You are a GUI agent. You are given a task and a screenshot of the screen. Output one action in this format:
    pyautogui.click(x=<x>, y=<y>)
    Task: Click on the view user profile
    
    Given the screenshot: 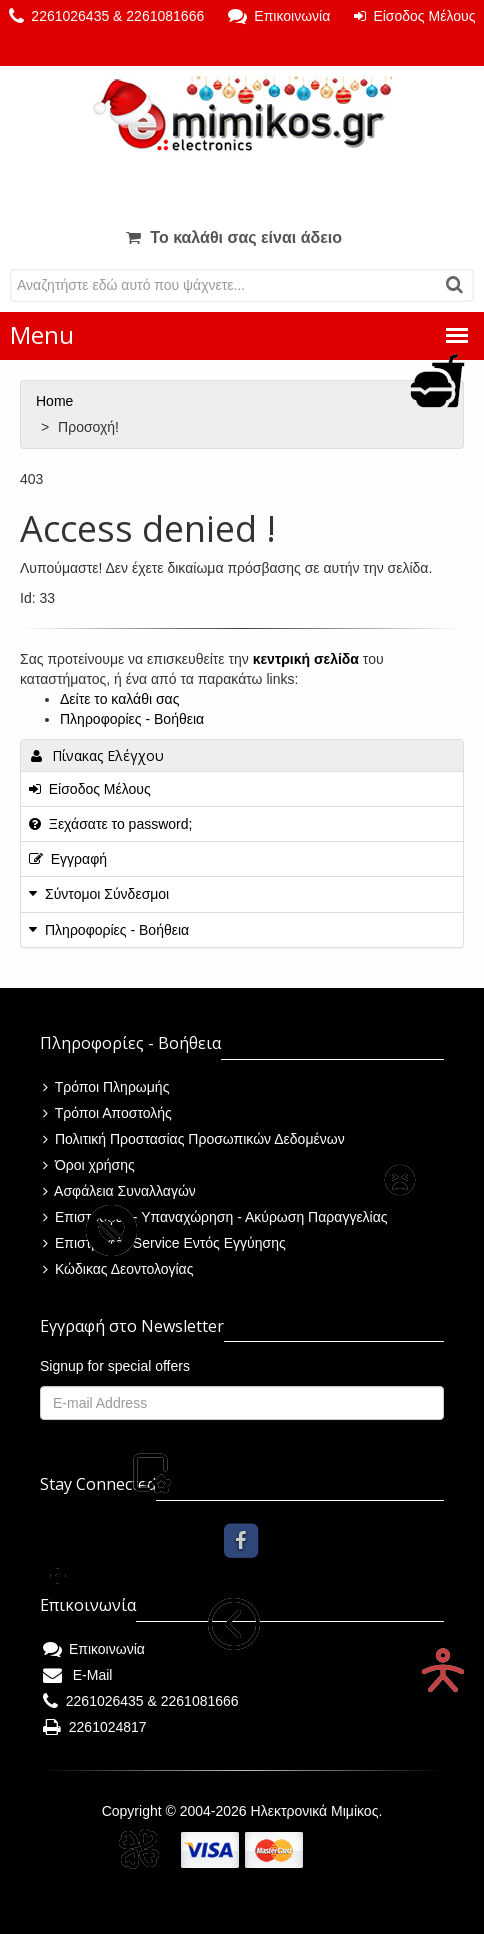 What is the action you would take?
    pyautogui.click(x=443, y=1671)
    